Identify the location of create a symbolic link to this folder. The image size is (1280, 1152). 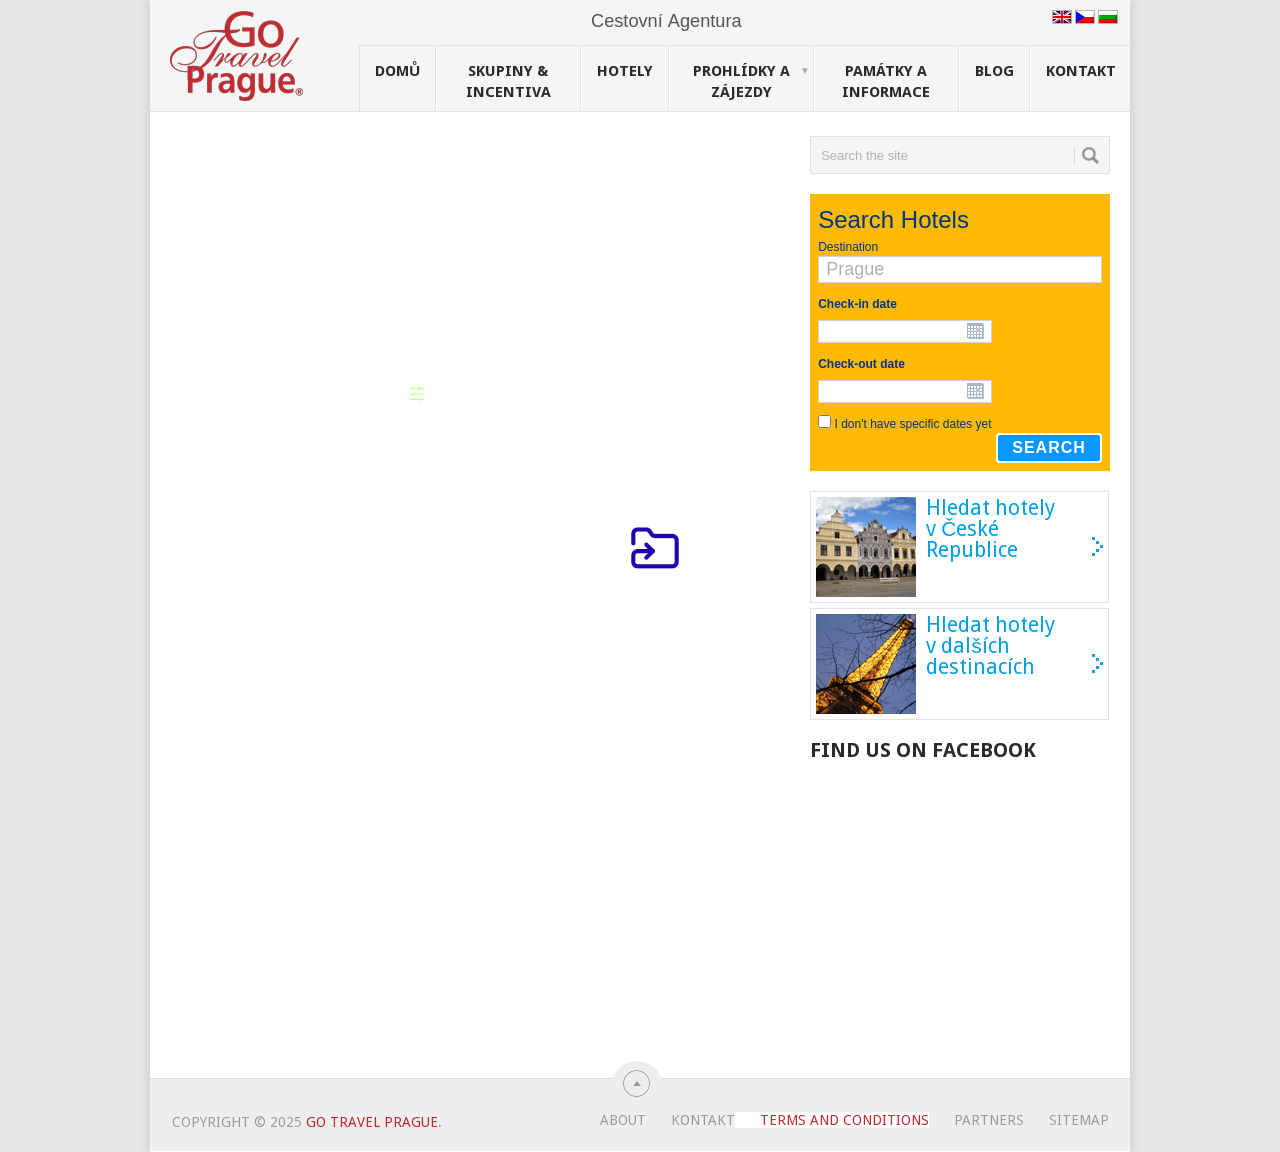
(655, 549).